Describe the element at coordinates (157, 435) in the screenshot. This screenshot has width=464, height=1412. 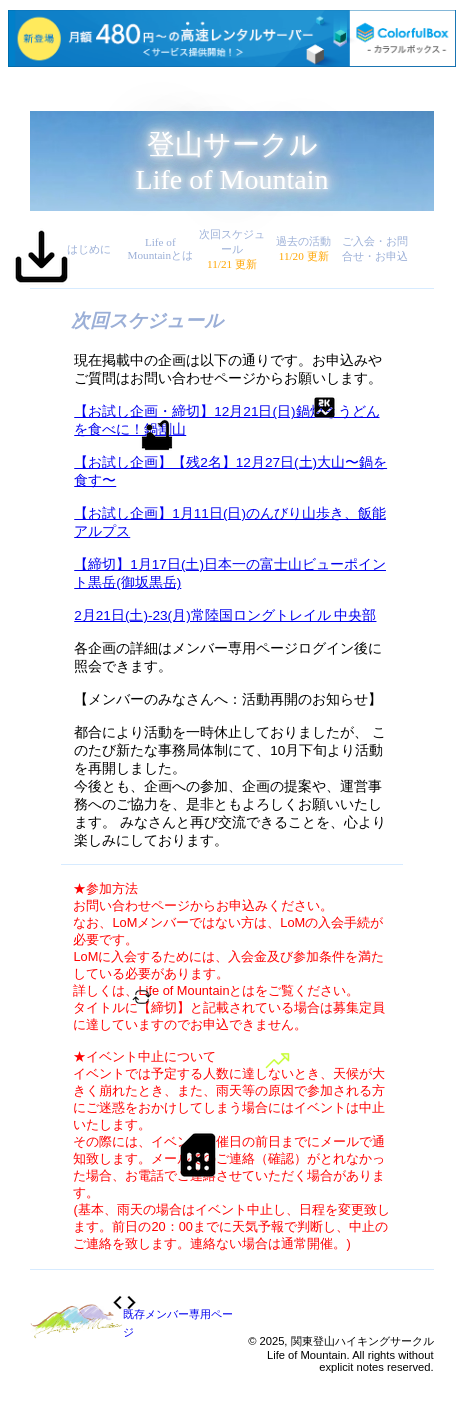
I see `indicates bathroom amenities available` at that location.